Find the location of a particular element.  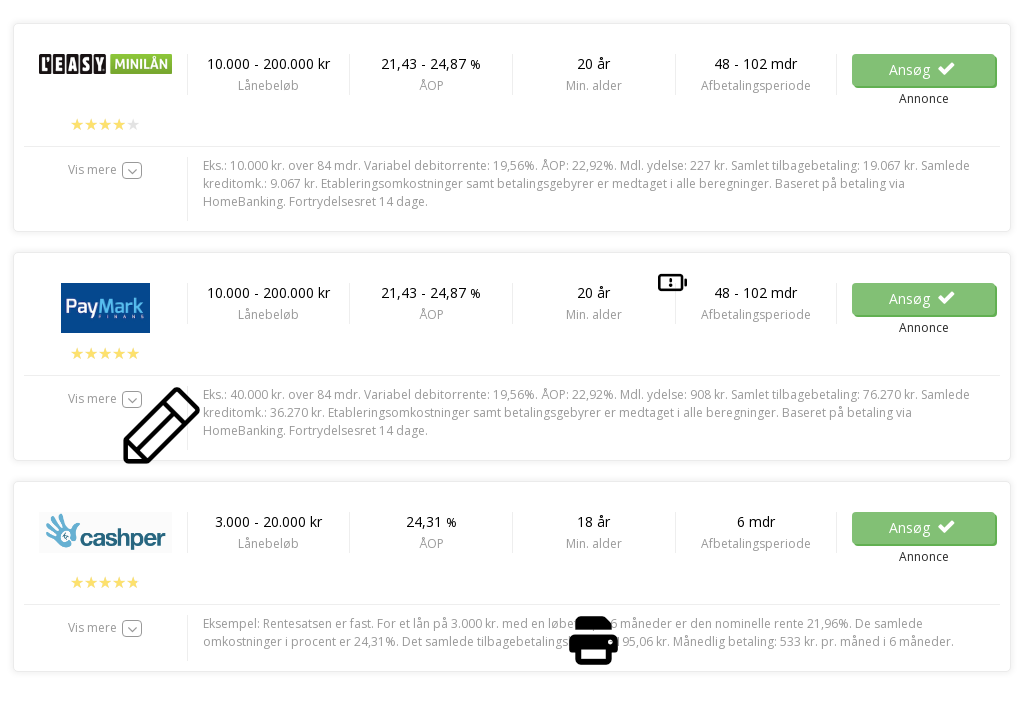

edit content or text is located at coordinates (160, 427).